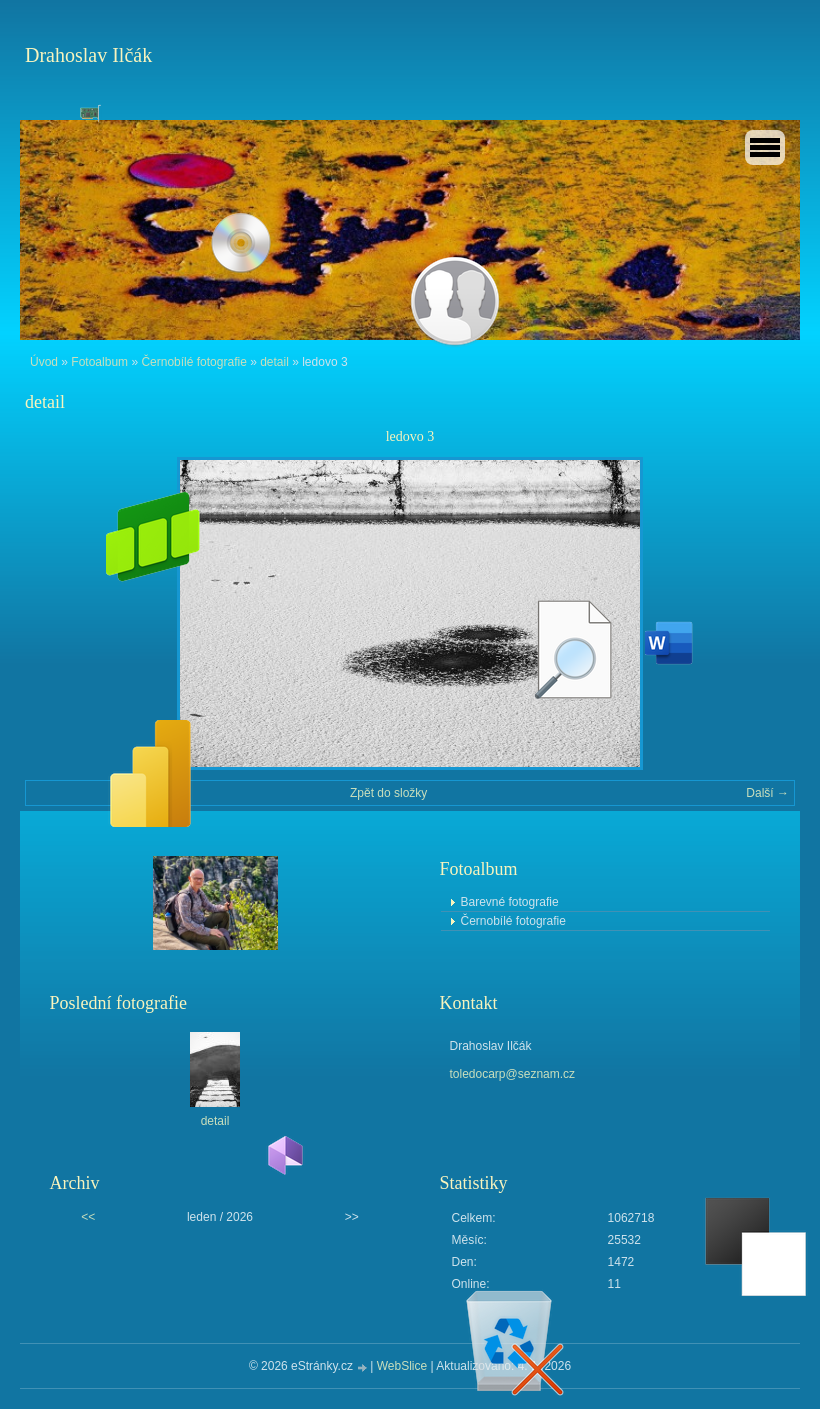 The width and height of the screenshot is (820, 1409). Describe the element at coordinates (150, 773) in the screenshot. I see `open Microsoft Power BI app` at that location.